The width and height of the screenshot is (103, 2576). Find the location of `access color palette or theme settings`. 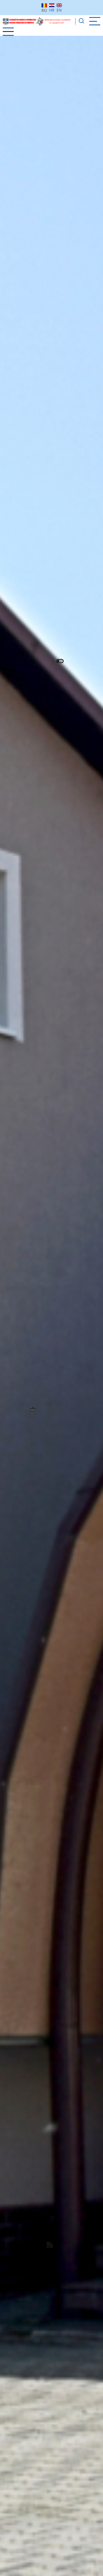

access color palette or theme settings is located at coordinates (50, 2245).